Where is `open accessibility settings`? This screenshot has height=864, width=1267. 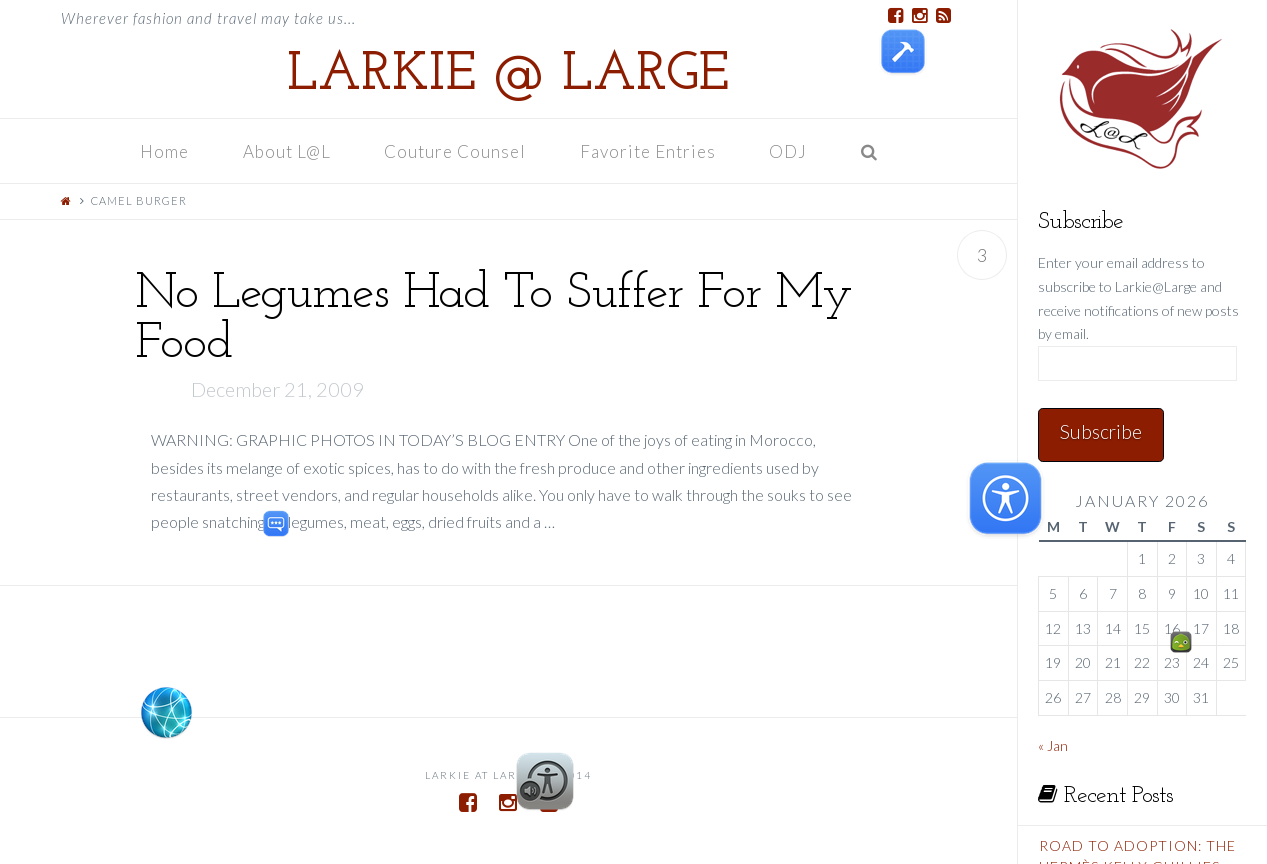
open accessibility settings is located at coordinates (1005, 499).